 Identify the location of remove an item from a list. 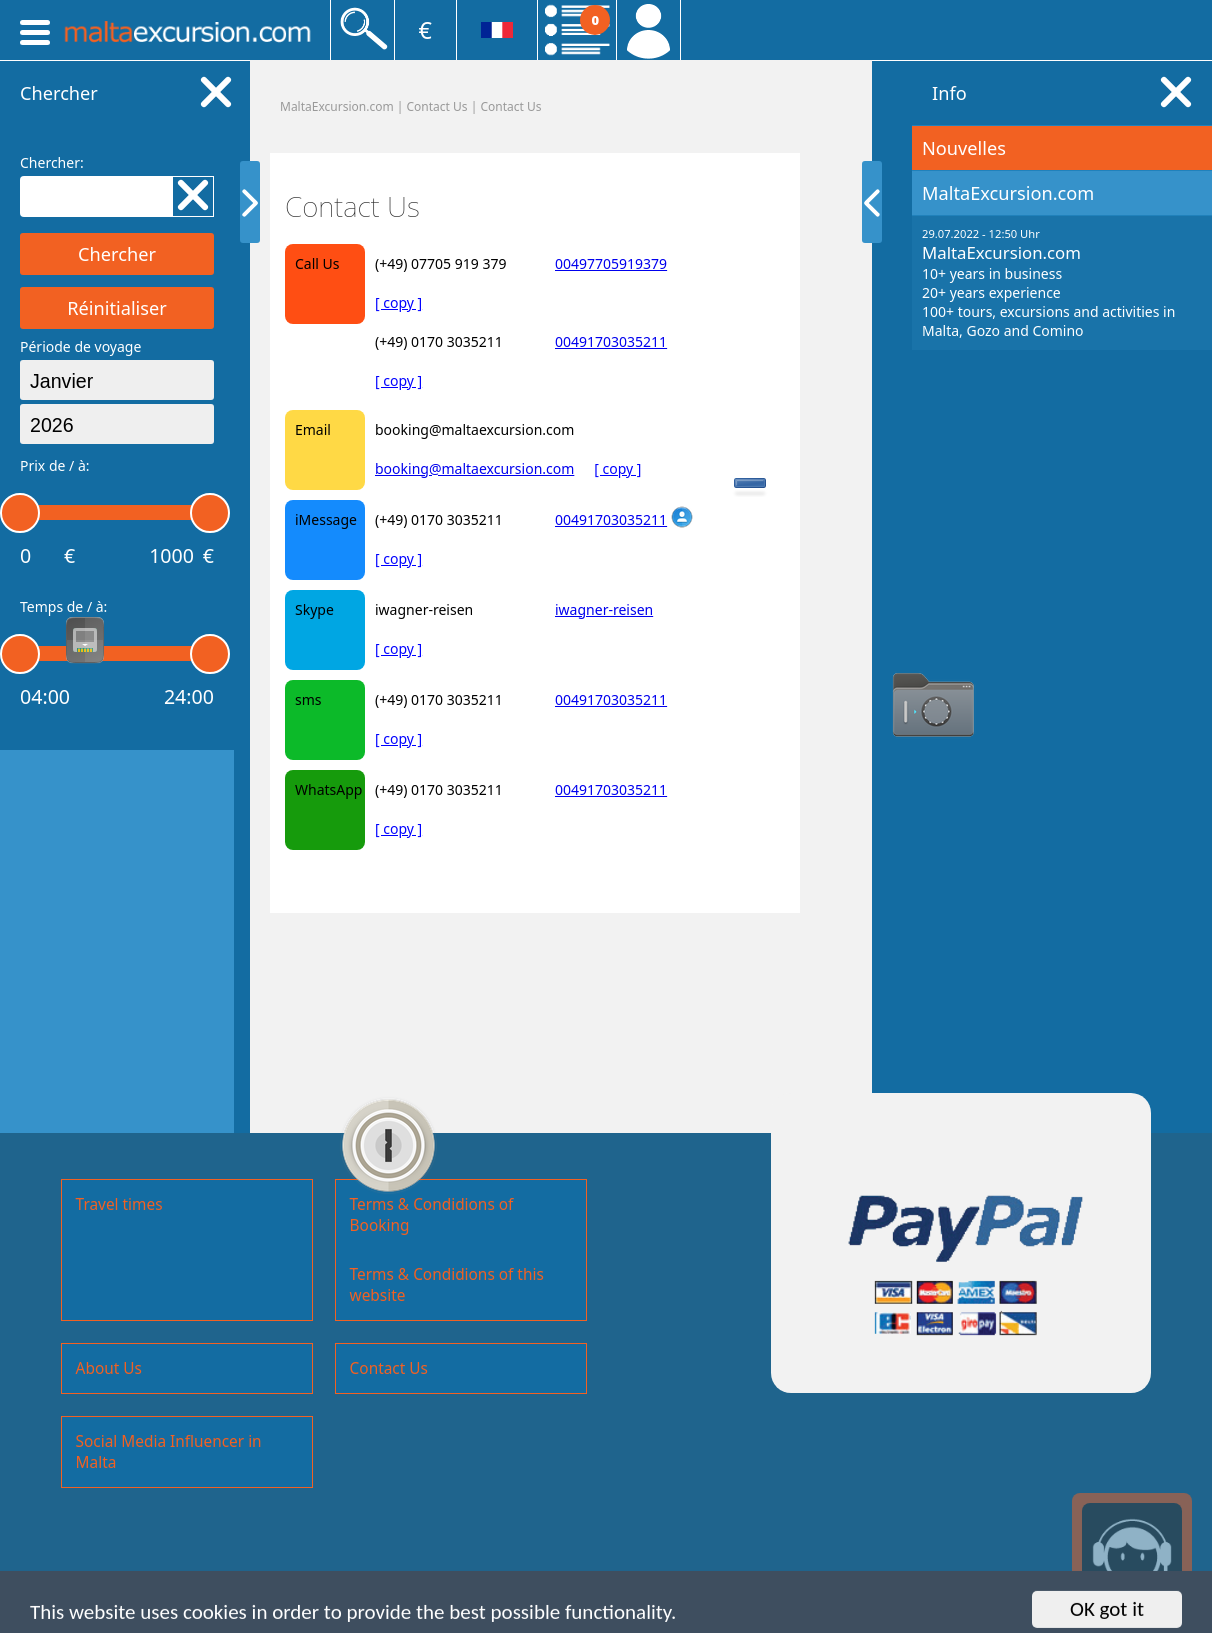
(749, 484).